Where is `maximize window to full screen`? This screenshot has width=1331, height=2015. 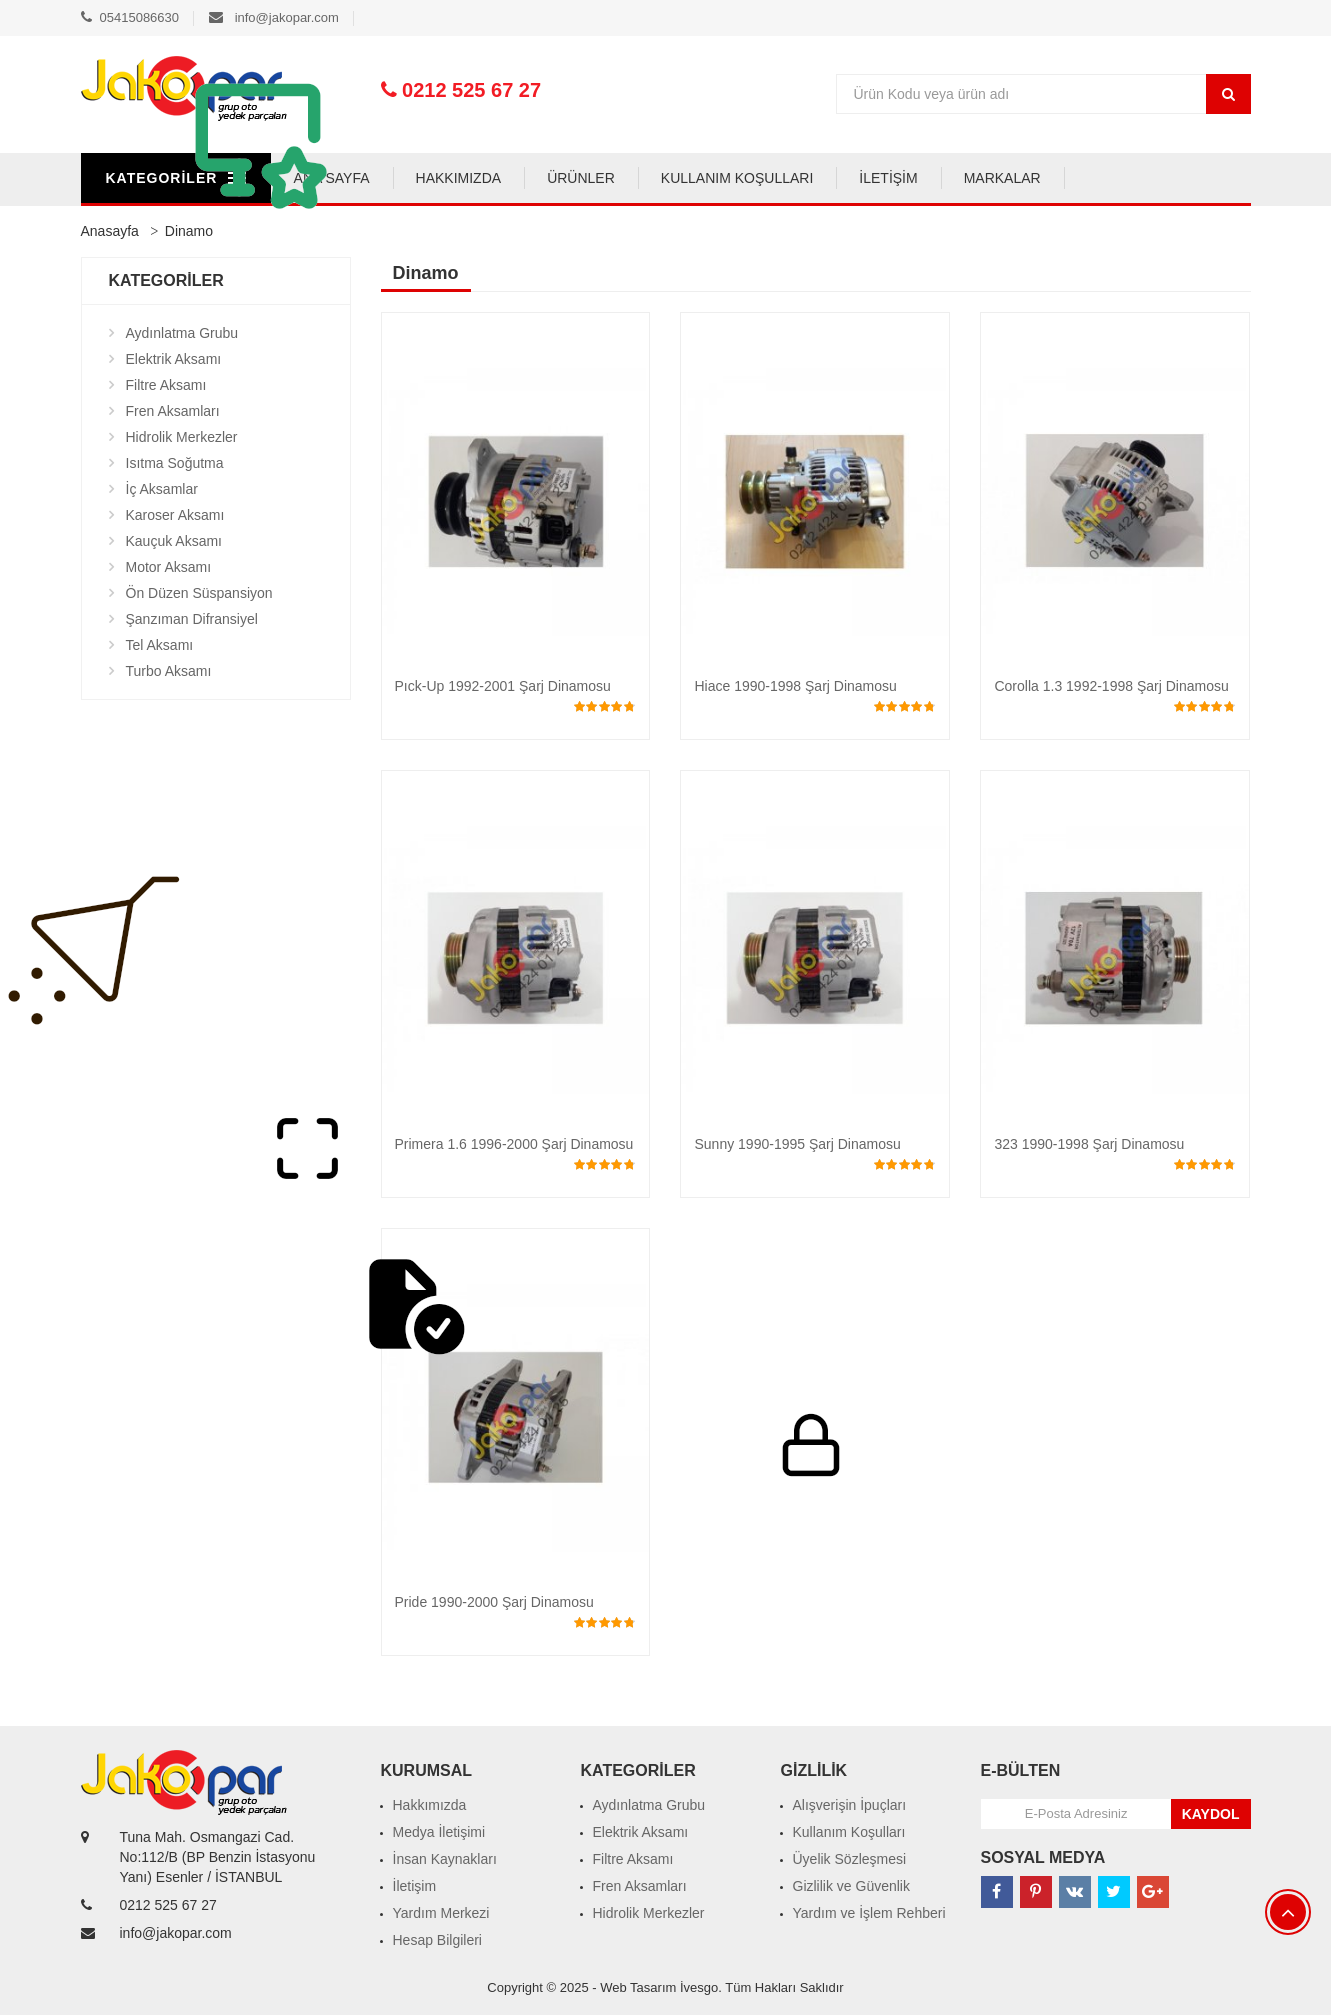 maximize window to full screen is located at coordinates (307, 1148).